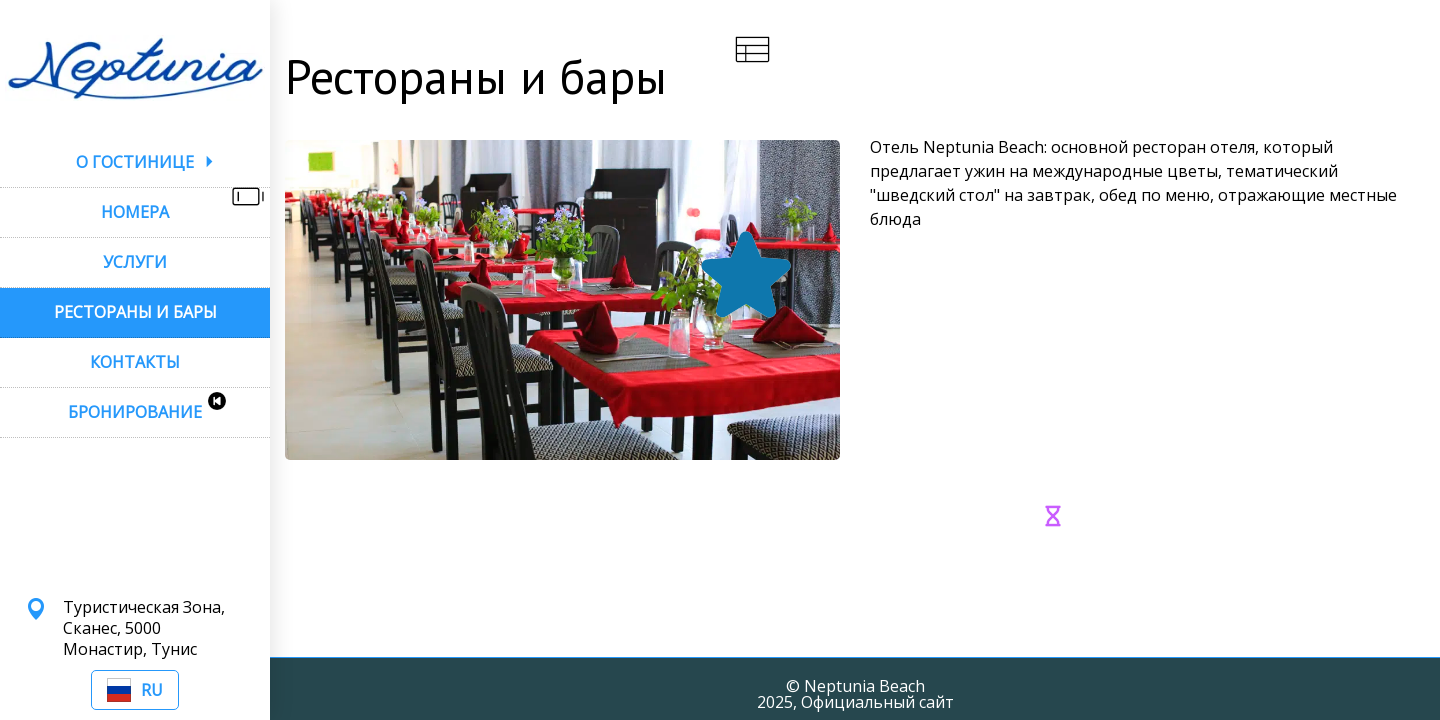 The width and height of the screenshot is (1440, 720). What do you see at coordinates (217, 401) in the screenshot?
I see `skip to previous track` at bounding box center [217, 401].